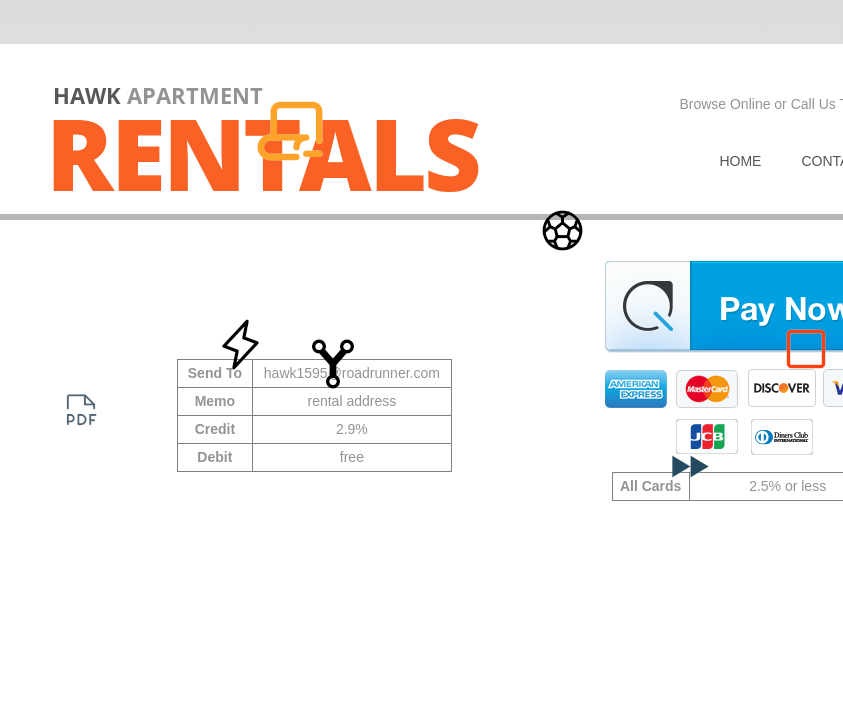  I want to click on remove a script or code file, so click(290, 131).